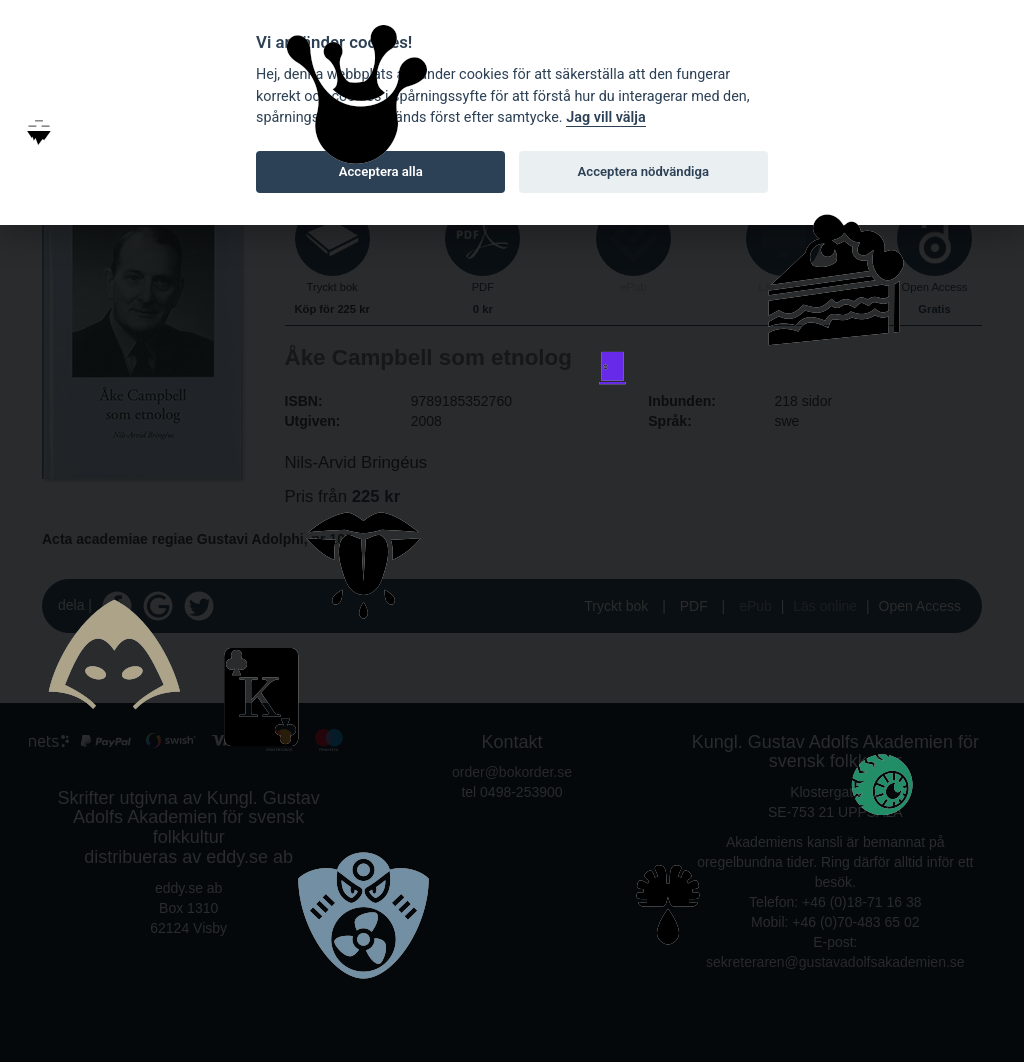 This screenshot has width=1024, height=1062. Describe the element at coordinates (363, 565) in the screenshot. I see `select tongue or taste-related action in a game` at that location.